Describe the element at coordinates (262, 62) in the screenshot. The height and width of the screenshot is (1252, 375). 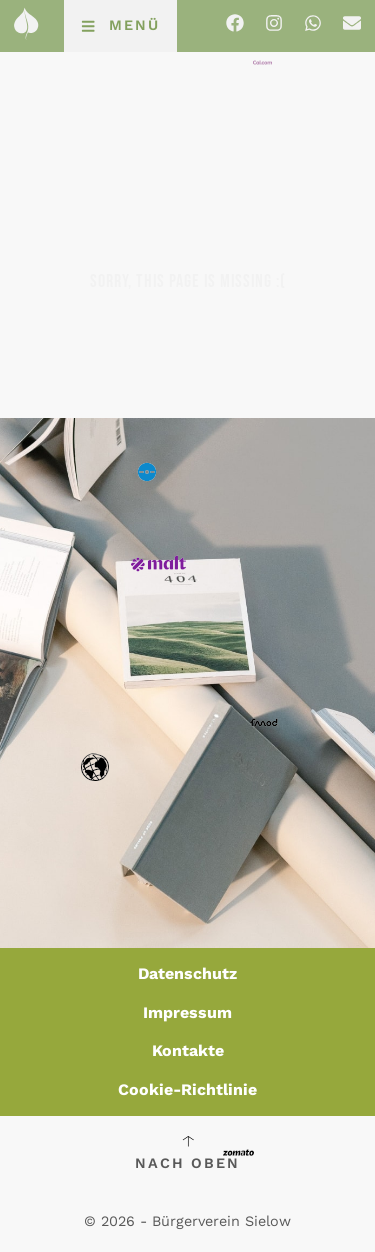
I see `open cal.com scheduling app` at that location.